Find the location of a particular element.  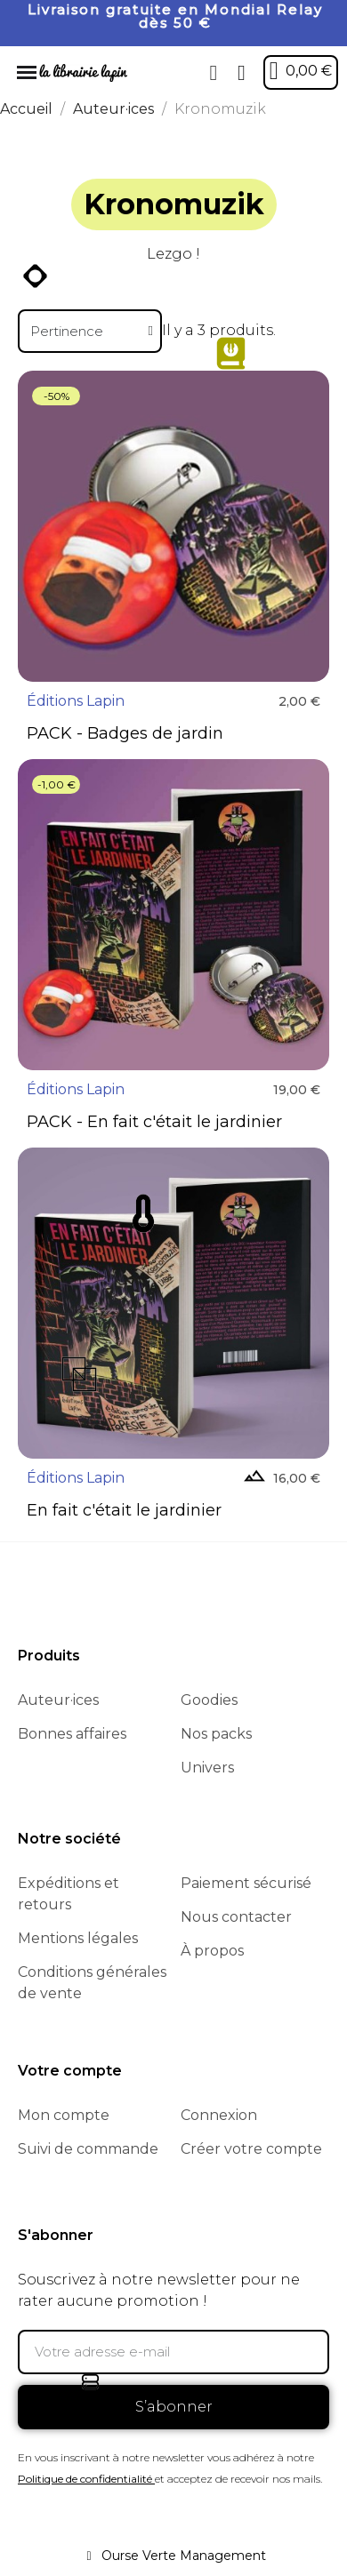

view server status is located at coordinates (90, 2381).